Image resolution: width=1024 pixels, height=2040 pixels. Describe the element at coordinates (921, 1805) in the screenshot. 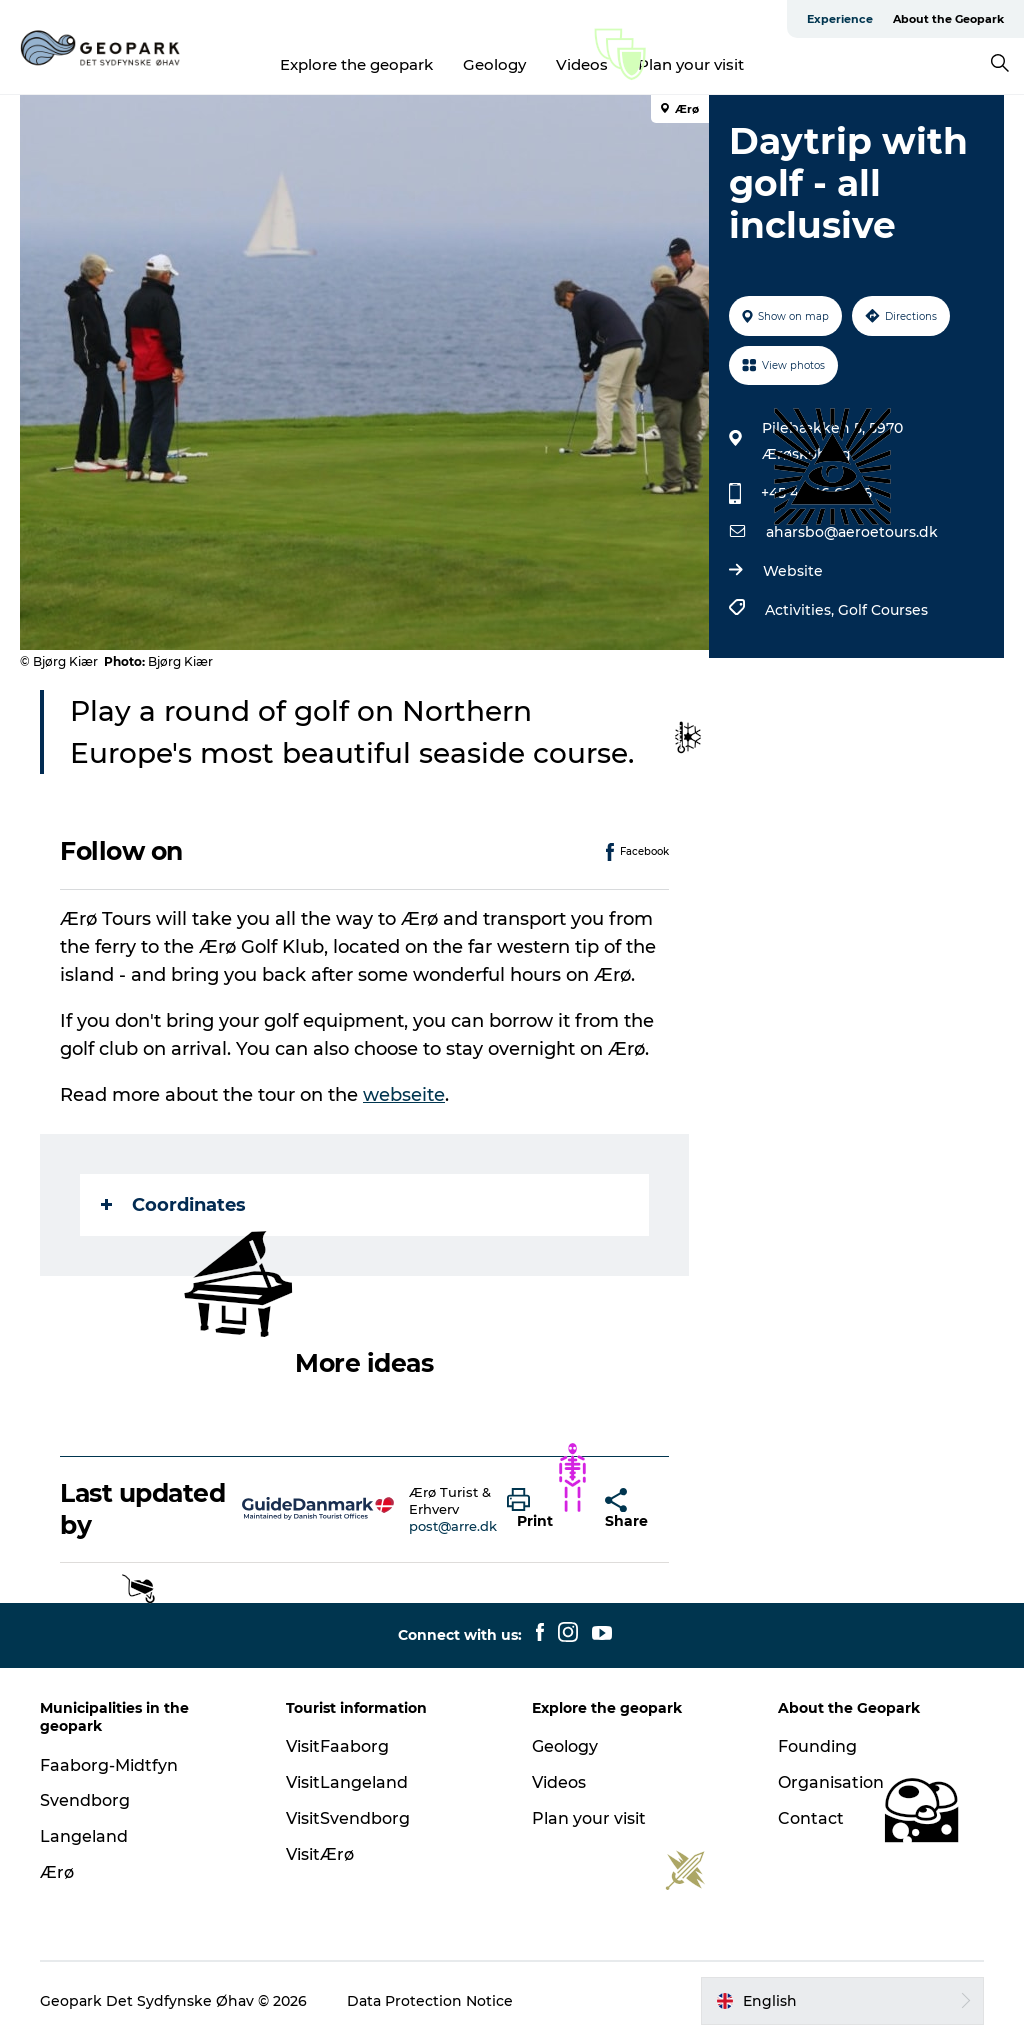

I see `indicates a brewing or crafting process in progress` at that location.